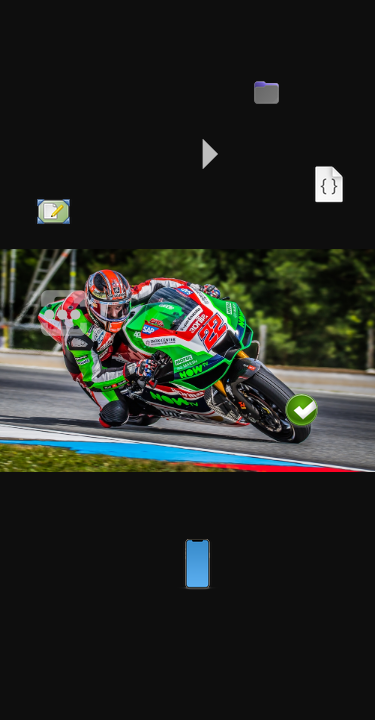 This screenshot has height=720, width=375. Describe the element at coordinates (302, 410) in the screenshot. I see `indicates a default or selected item` at that location.